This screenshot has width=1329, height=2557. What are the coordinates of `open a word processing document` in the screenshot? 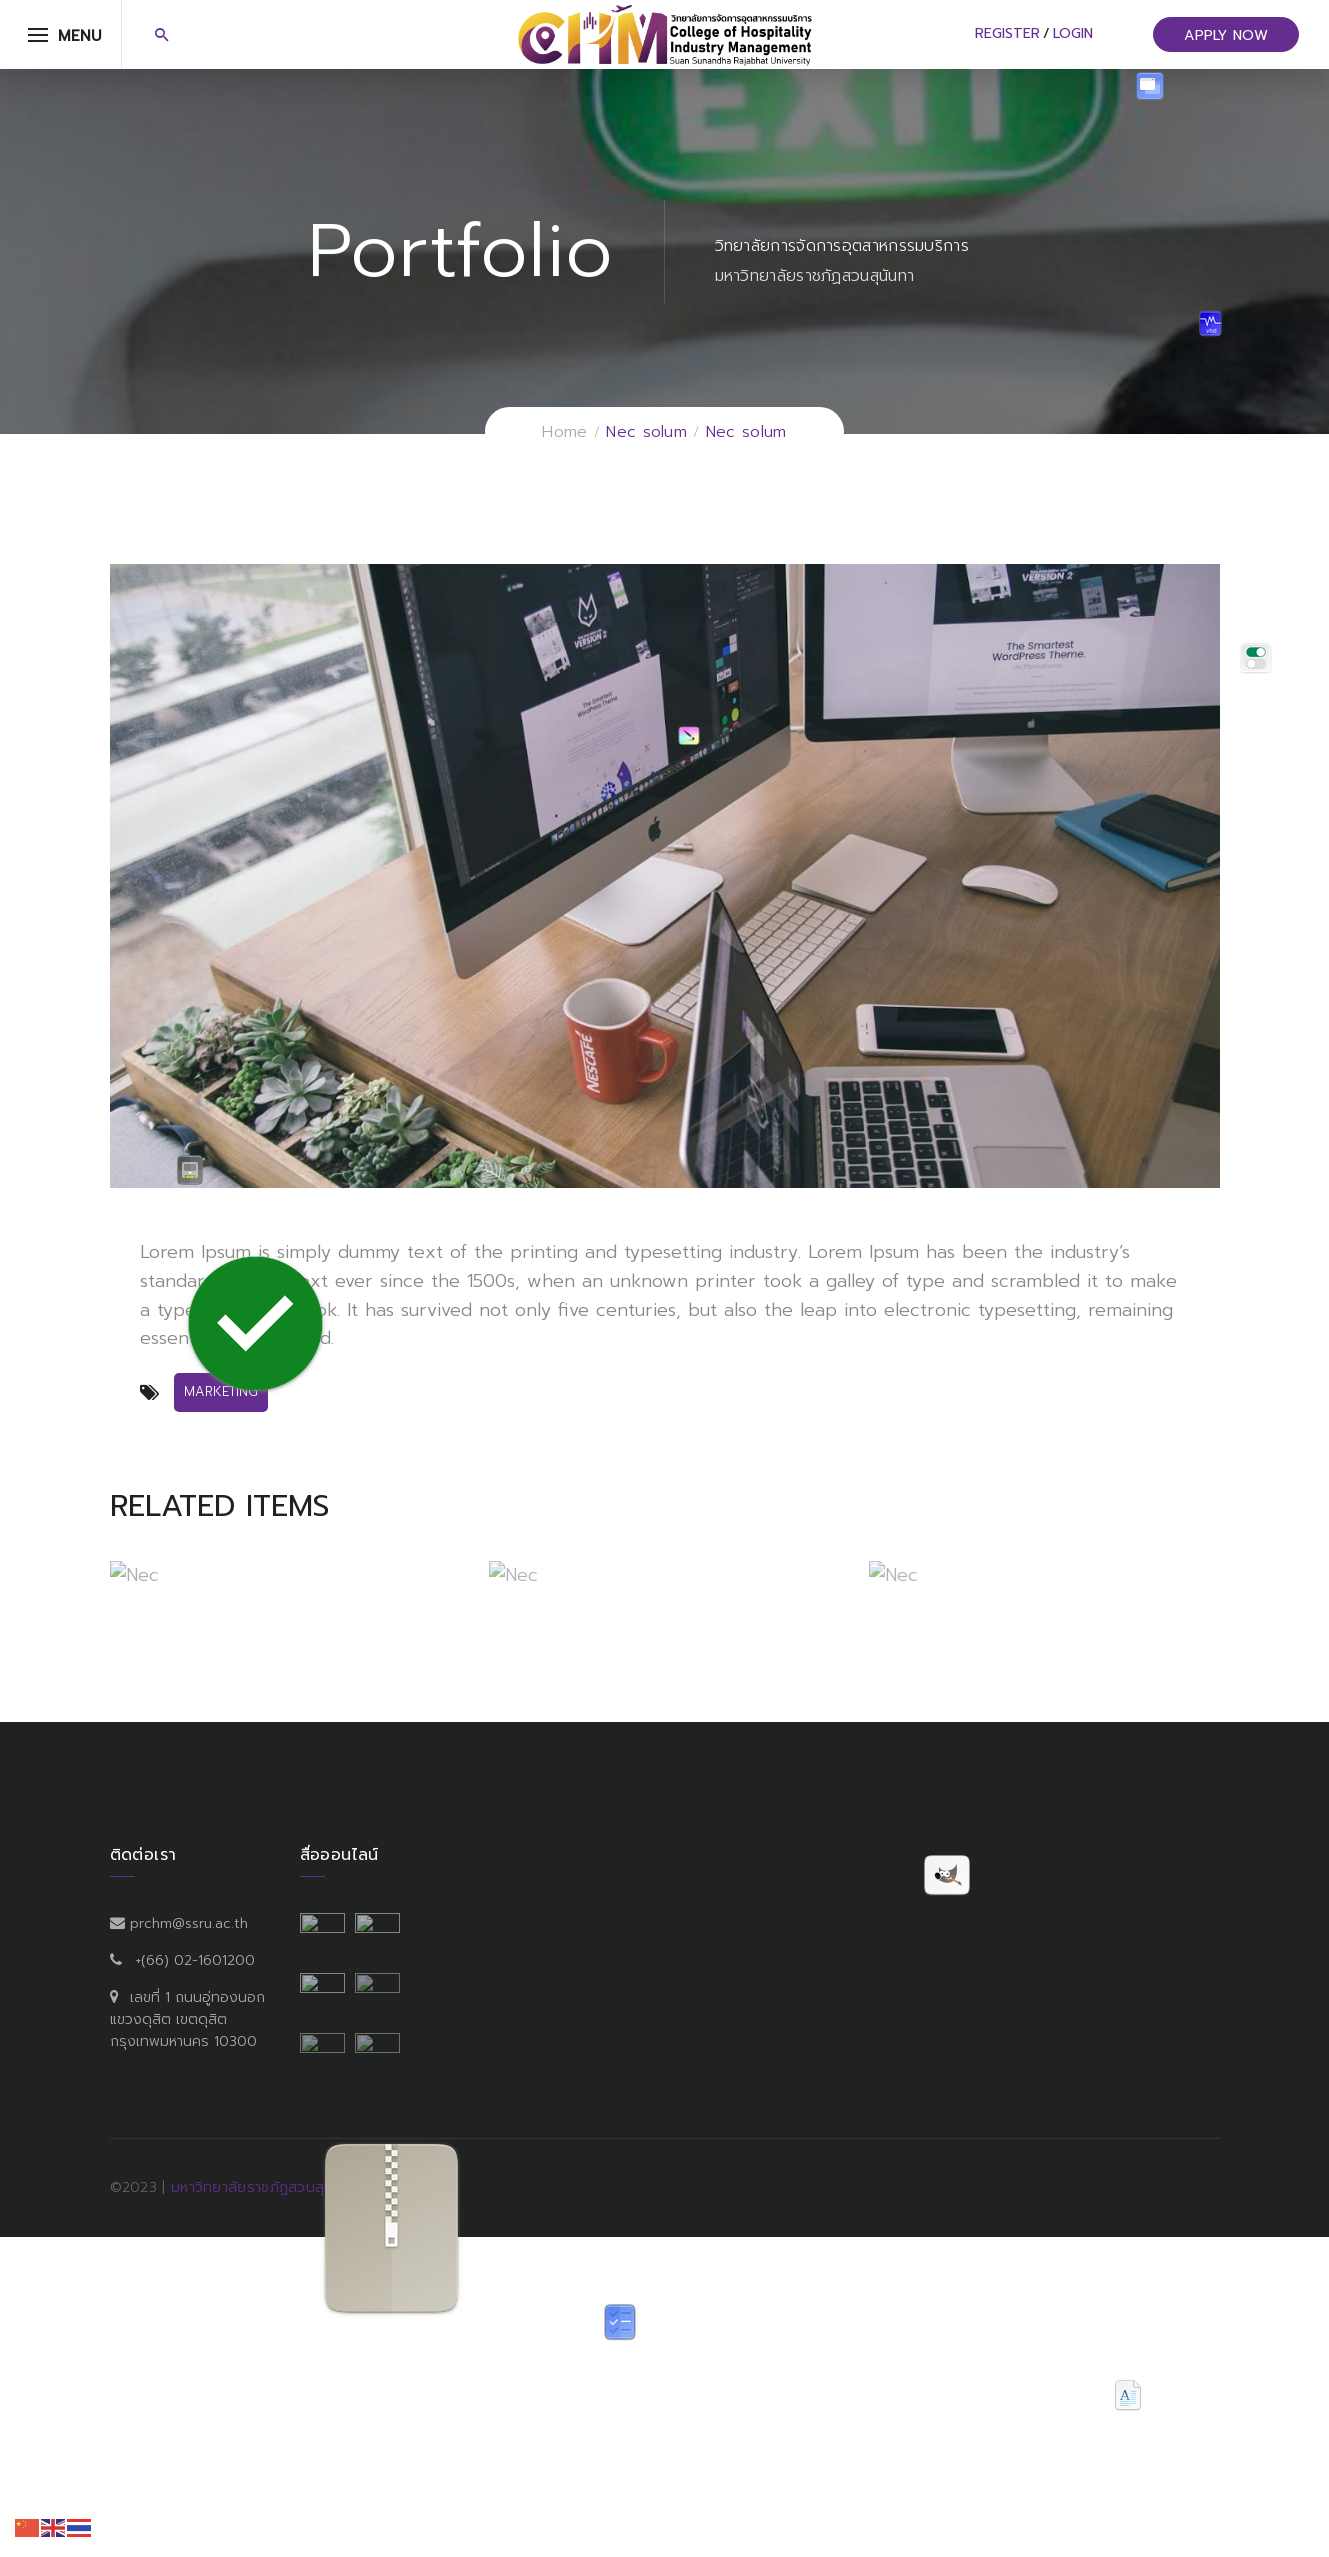 It's located at (1128, 2395).